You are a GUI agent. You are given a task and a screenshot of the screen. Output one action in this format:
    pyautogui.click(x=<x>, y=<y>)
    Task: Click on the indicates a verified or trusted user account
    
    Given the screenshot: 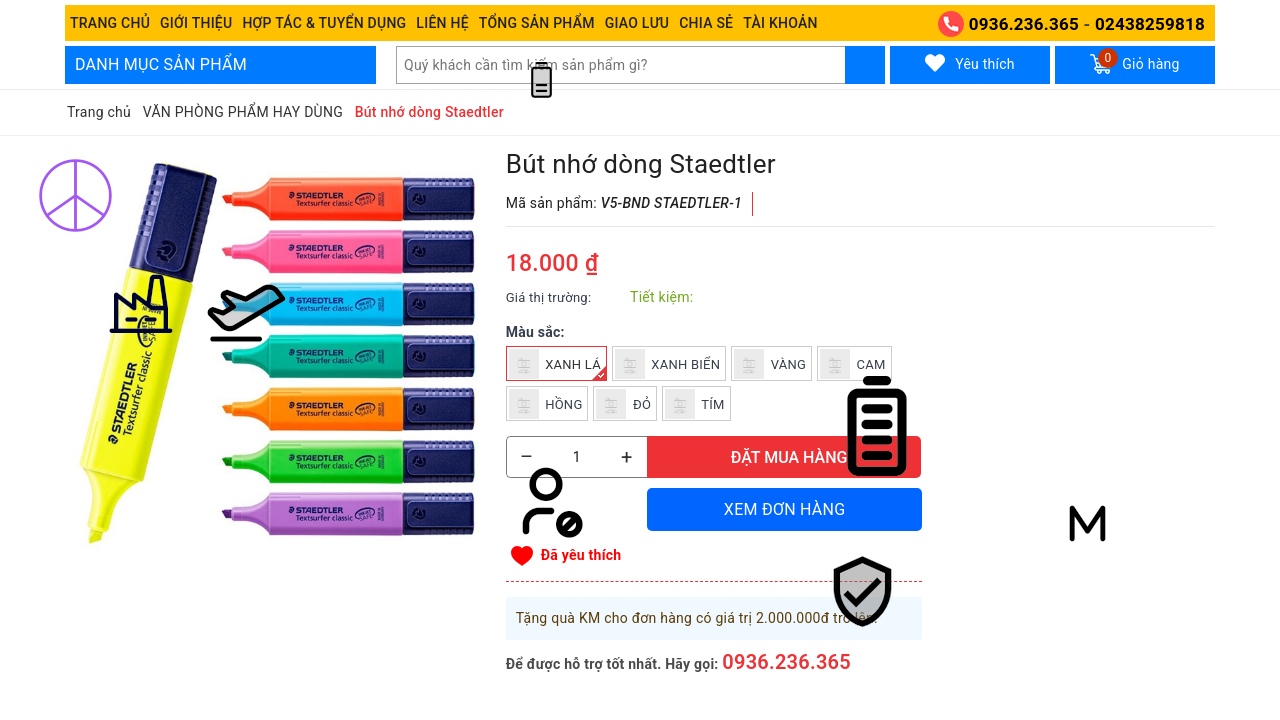 What is the action you would take?
    pyautogui.click(x=862, y=591)
    